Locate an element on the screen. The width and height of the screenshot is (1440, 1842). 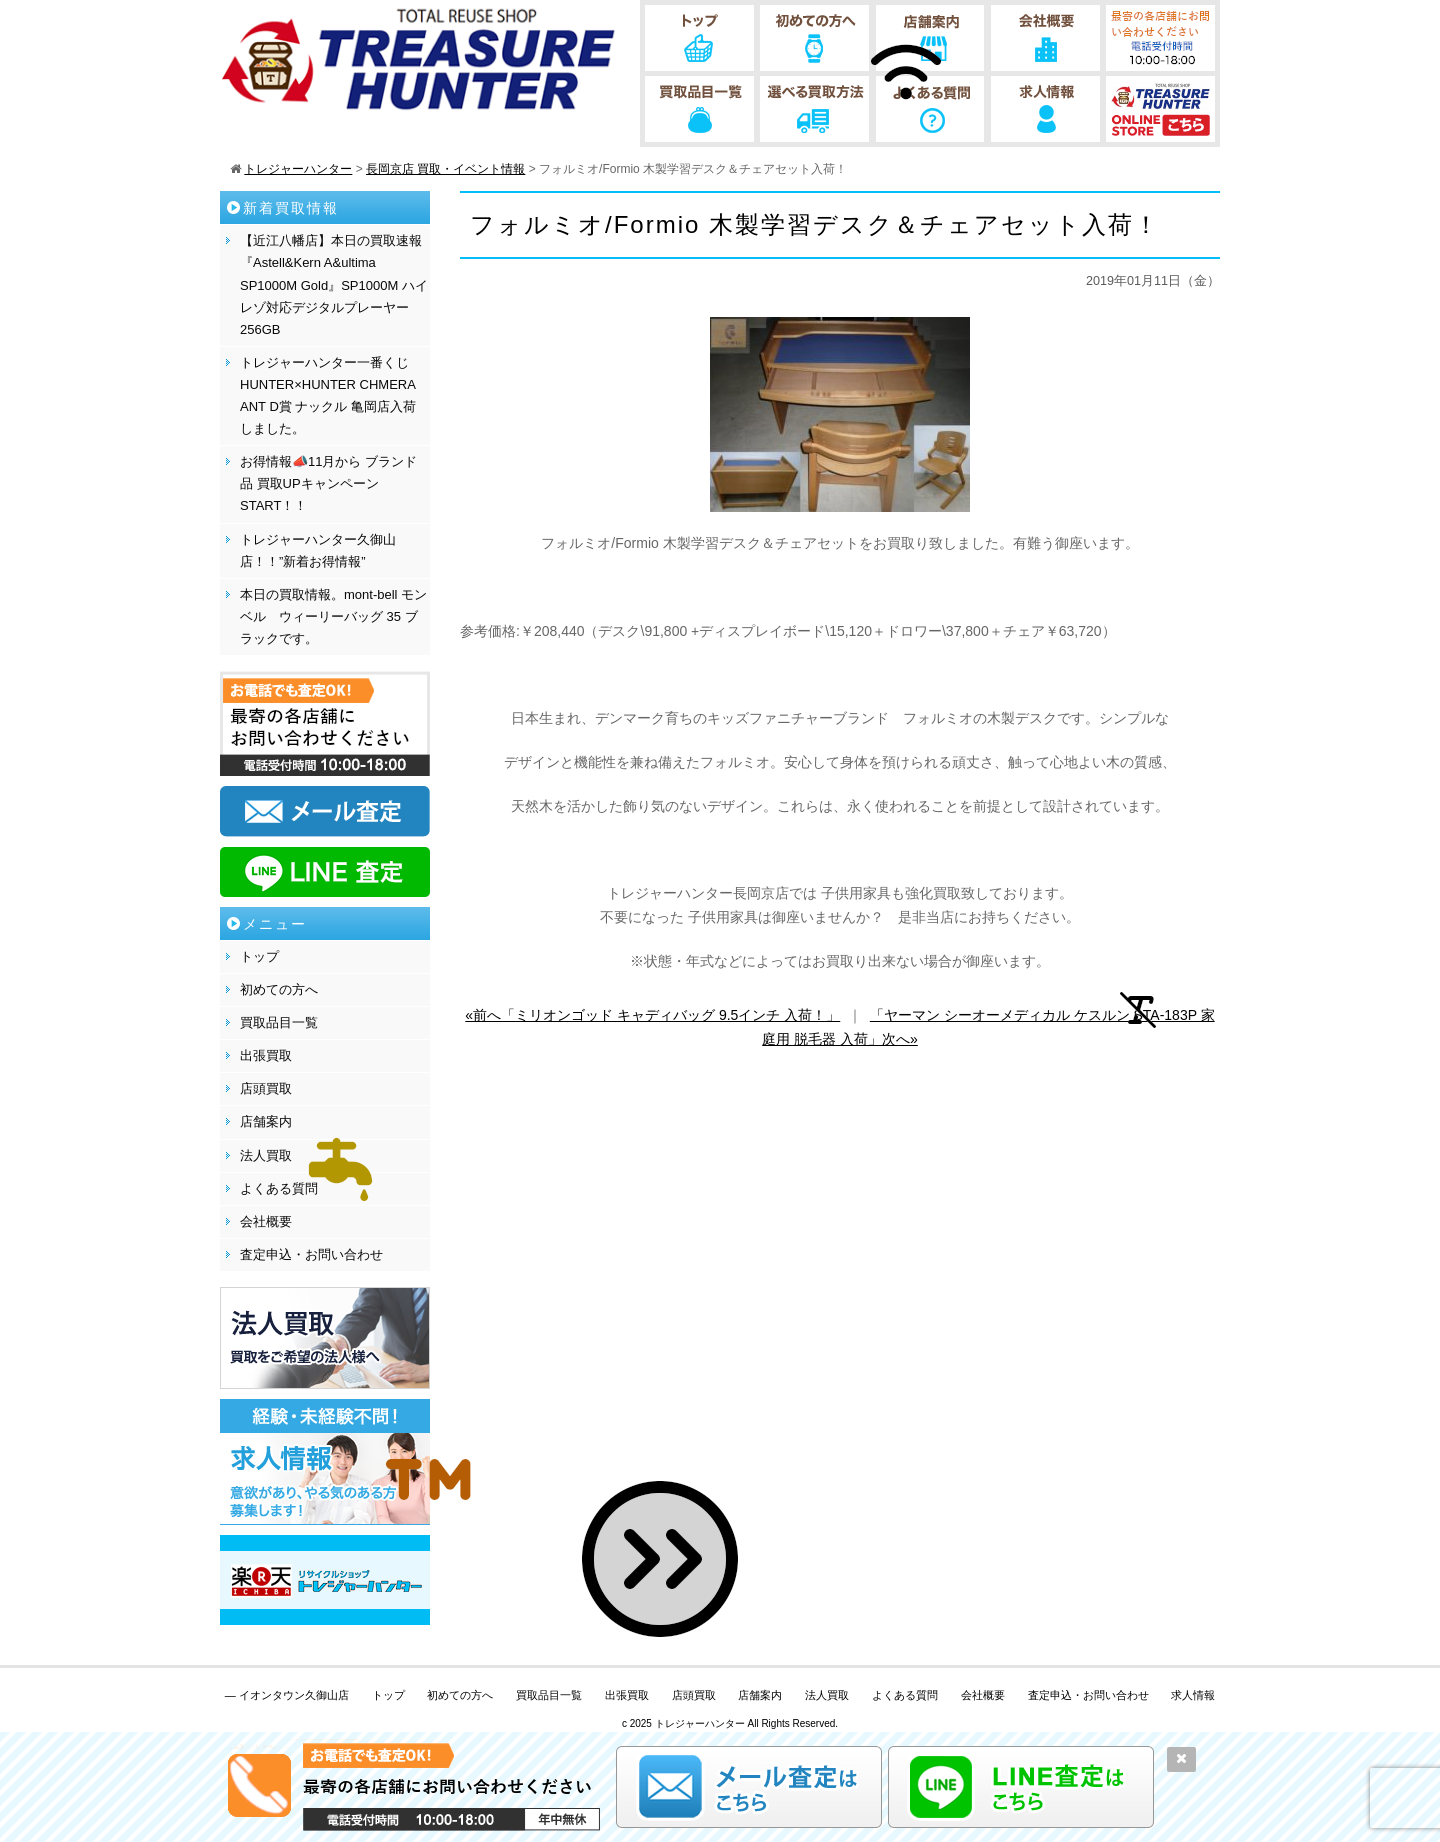
access water or plumbing settings is located at coordinates (340, 1165).